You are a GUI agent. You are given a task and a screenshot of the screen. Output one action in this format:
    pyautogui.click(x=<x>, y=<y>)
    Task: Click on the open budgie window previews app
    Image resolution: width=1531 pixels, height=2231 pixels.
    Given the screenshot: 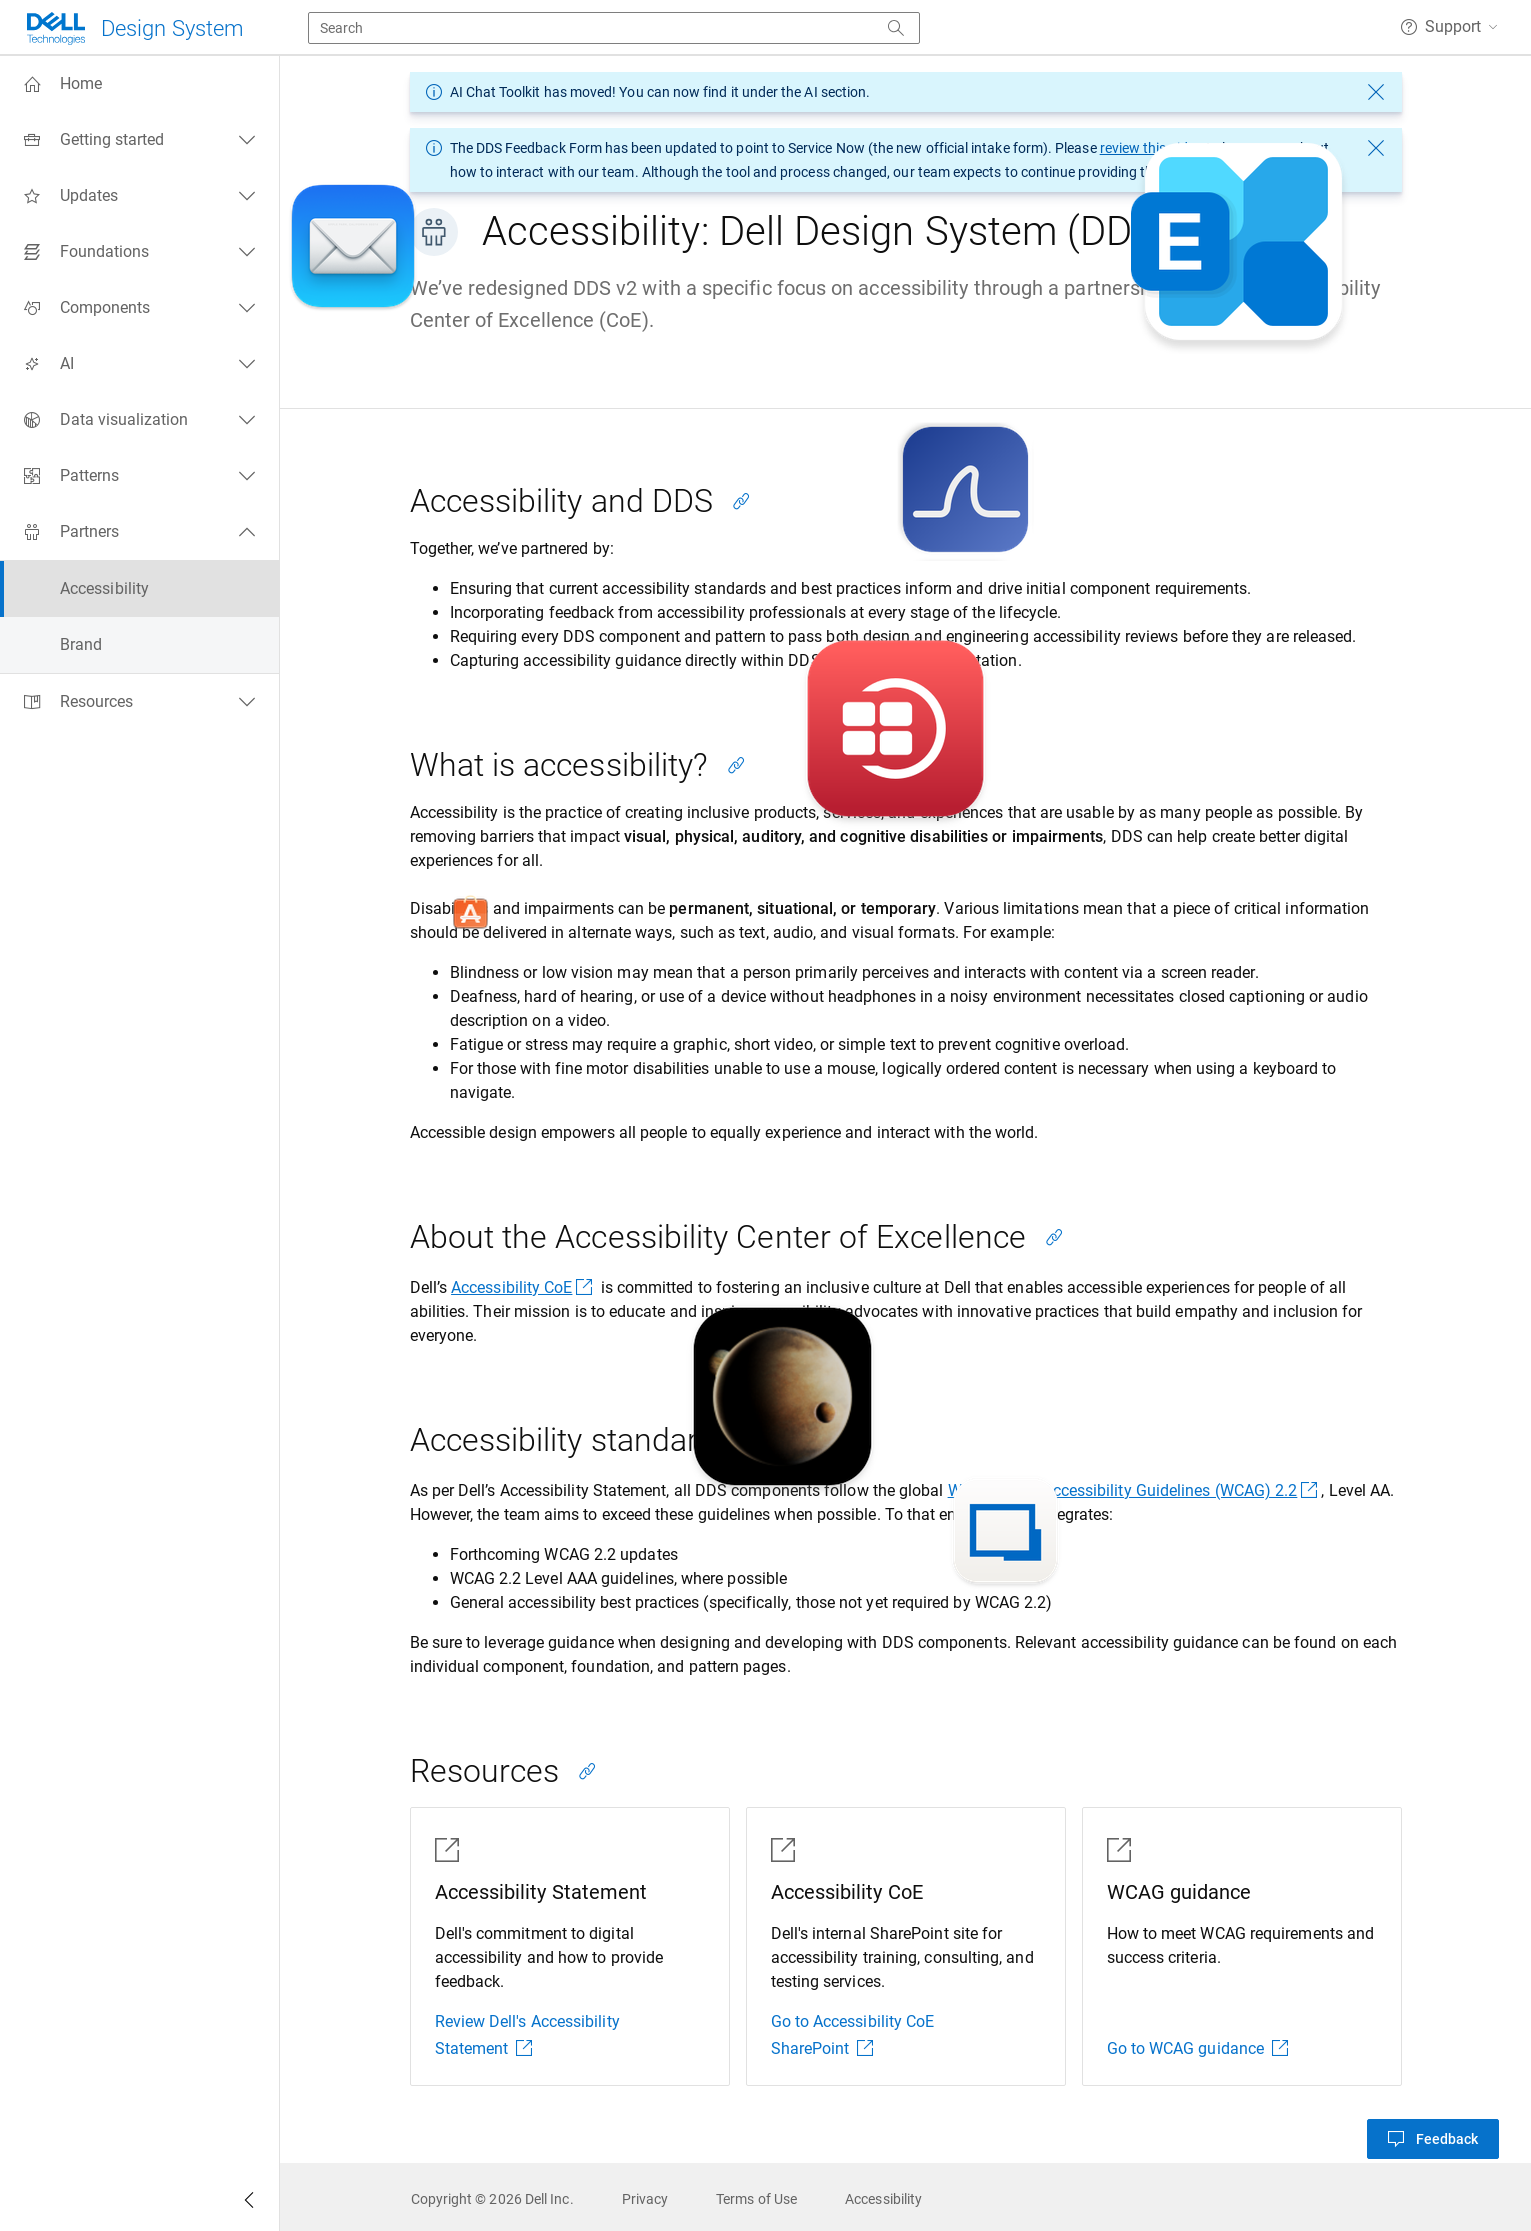 What is the action you would take?
    pyautogui.click(x=895, y=728)
    